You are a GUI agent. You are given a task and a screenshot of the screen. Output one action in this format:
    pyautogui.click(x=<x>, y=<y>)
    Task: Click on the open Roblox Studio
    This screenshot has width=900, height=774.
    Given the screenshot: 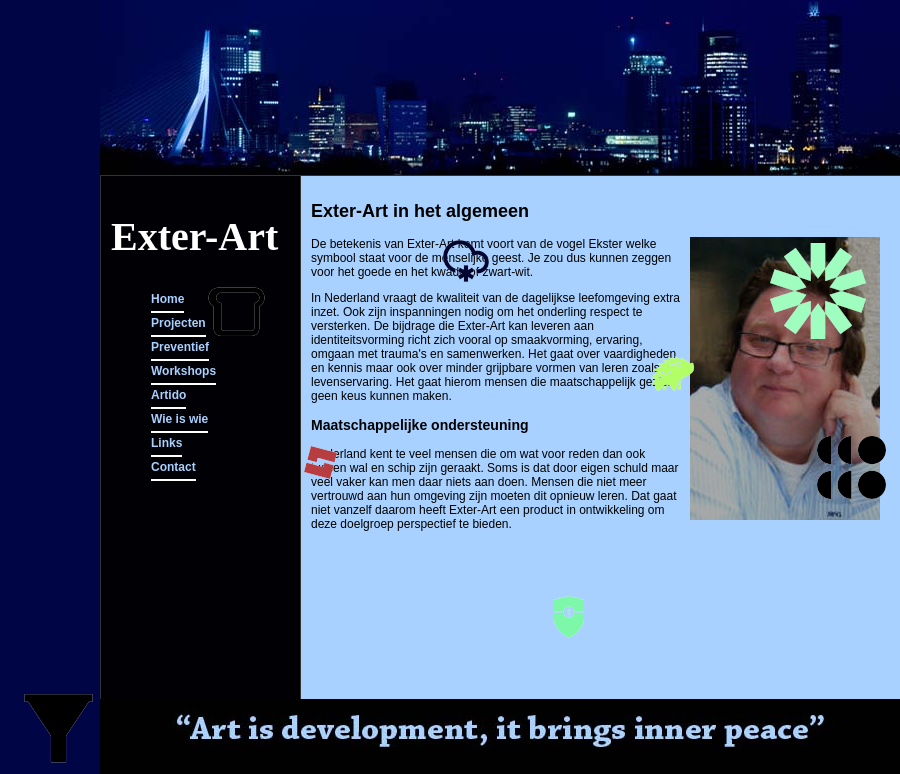 What is the action you would take?
    pyautogui.click(x=320, y=462)
    